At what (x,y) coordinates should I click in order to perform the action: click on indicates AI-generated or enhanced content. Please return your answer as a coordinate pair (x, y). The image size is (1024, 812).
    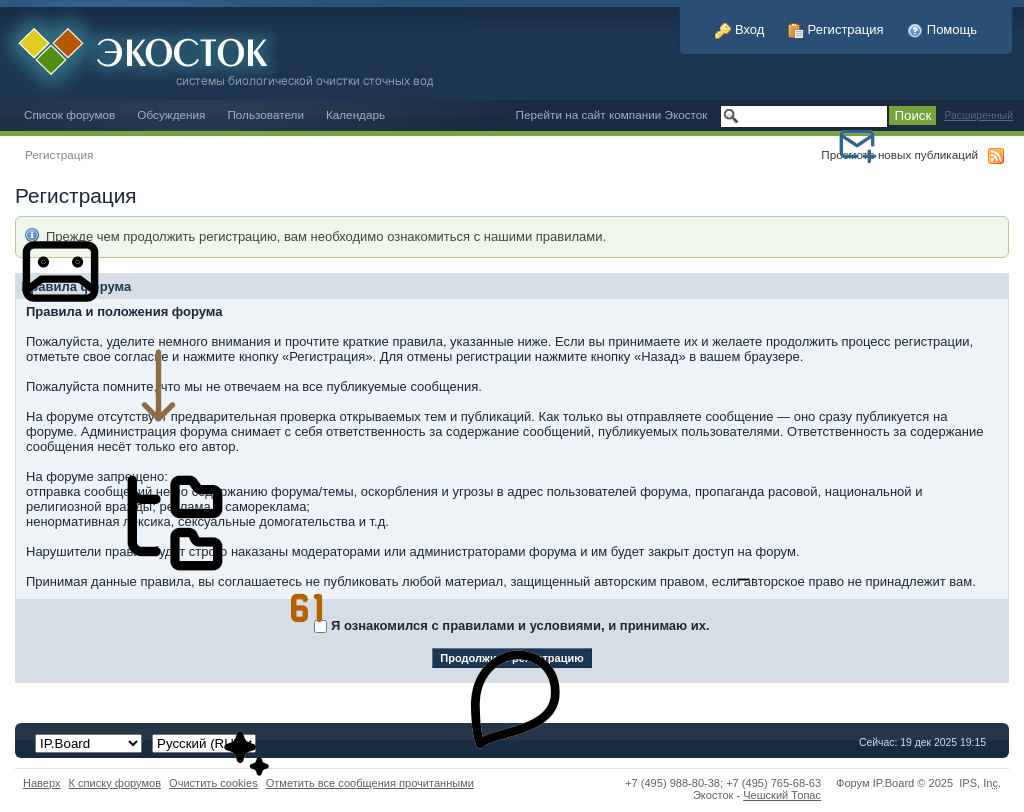
    Looking at the image, I should click on (246, 753).